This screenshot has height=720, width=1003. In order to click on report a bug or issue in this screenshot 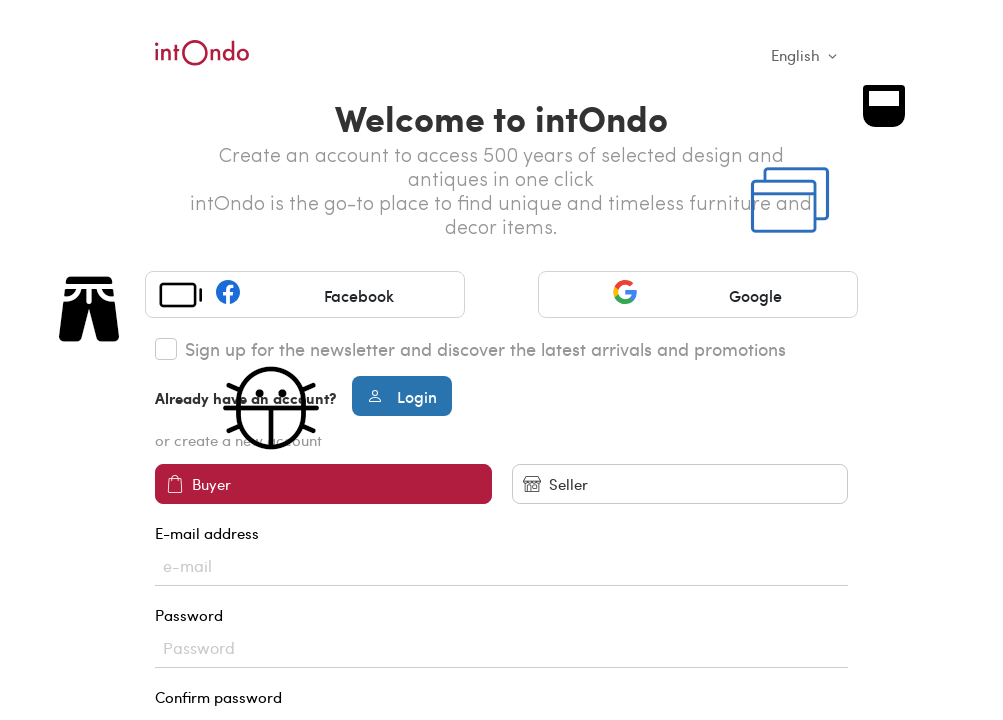, I will do `click(271, 408)`.